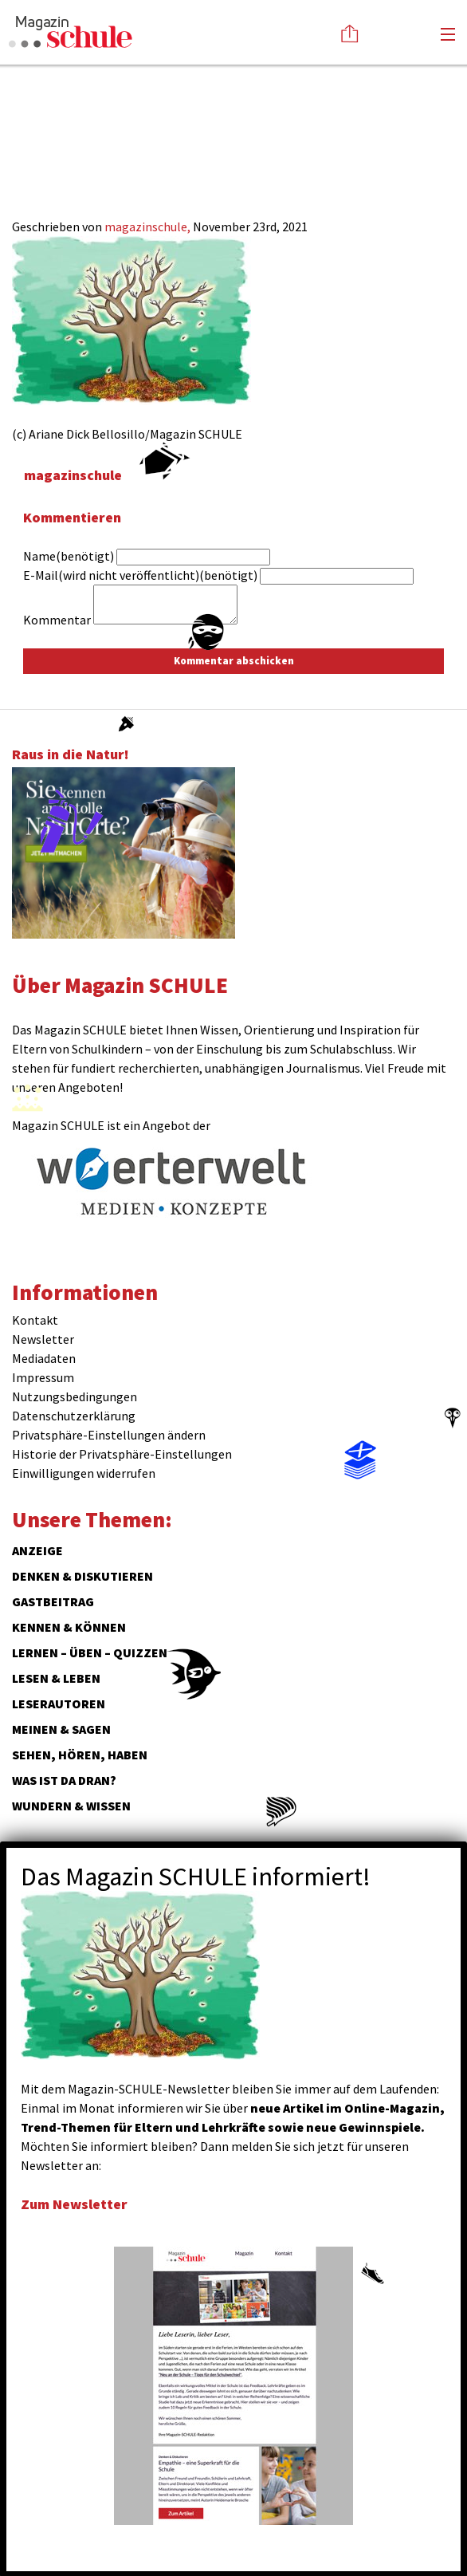 The width and height of the screenshot is (467, 2576). Describe the element at coordinates (372, 2273) in the screenshot. I see `access running or fitness tracking features` at that location.